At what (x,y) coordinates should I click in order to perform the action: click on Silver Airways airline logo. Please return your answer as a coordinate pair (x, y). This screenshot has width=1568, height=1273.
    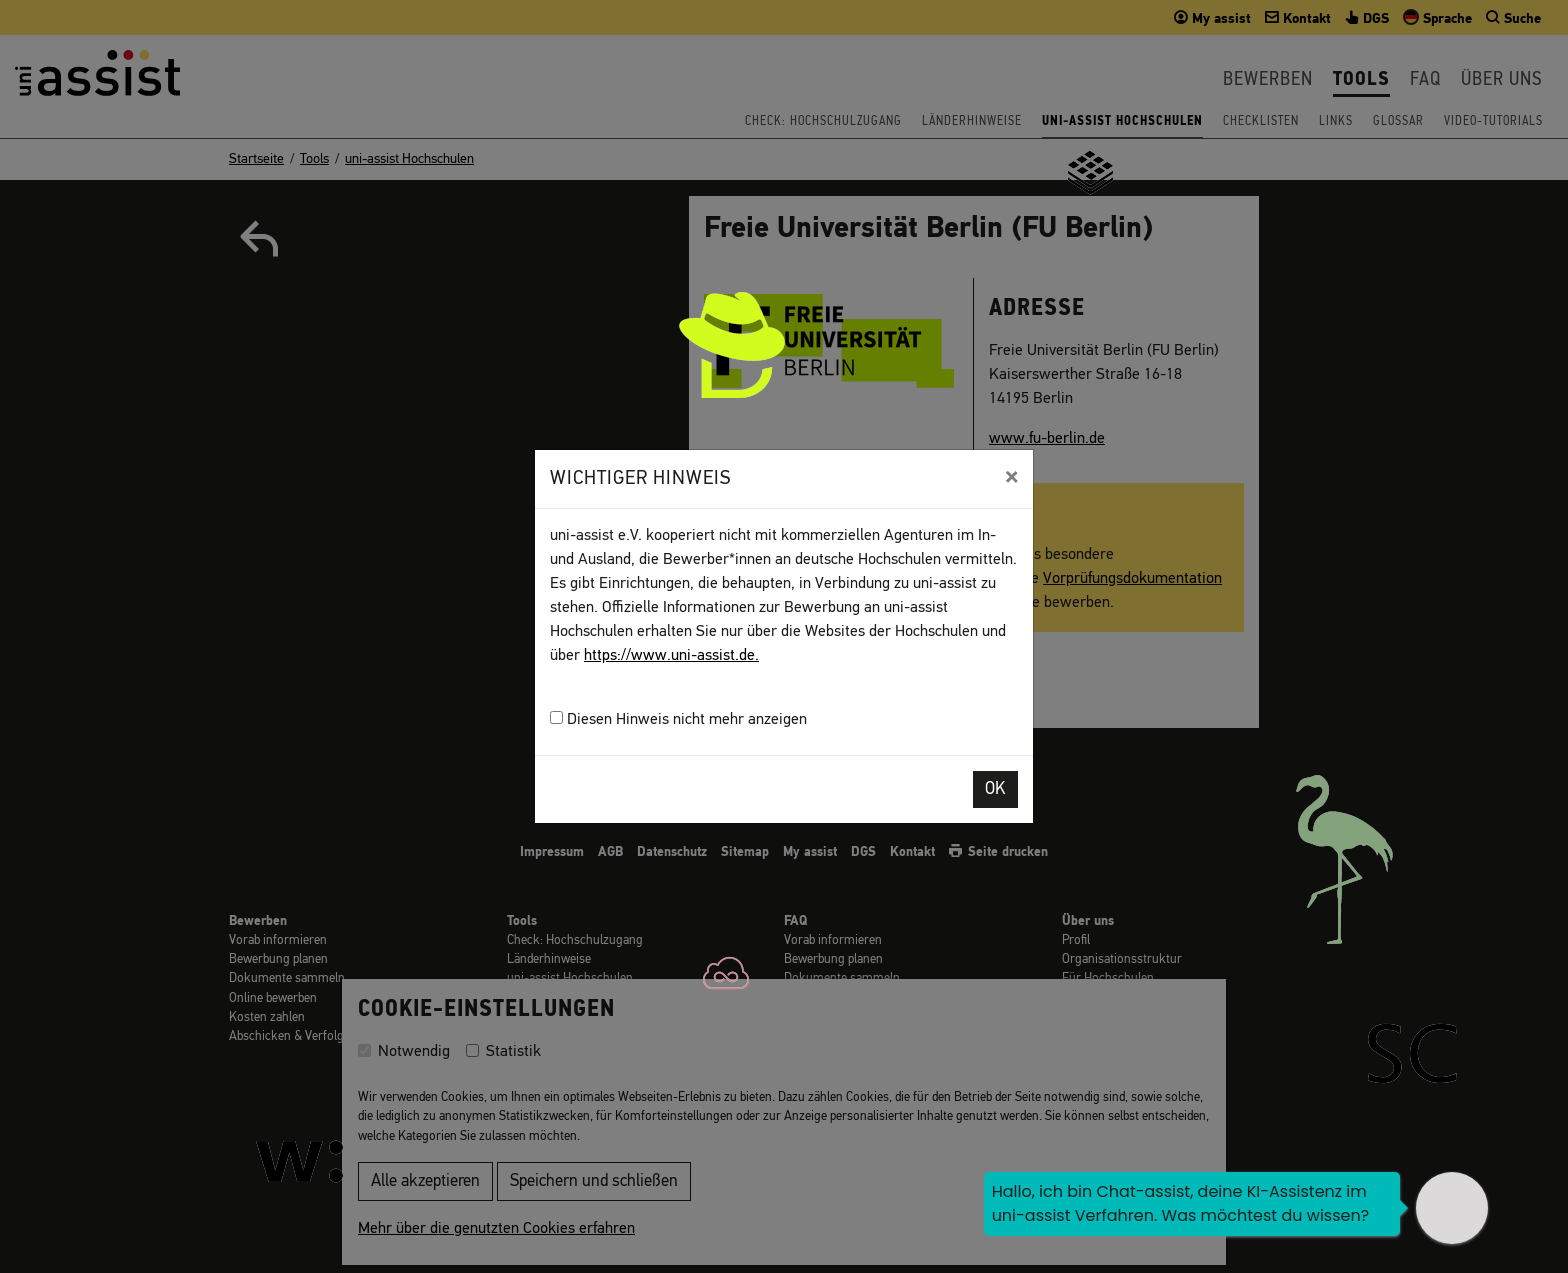
    Looking at the image, I should click on (1344, 859).